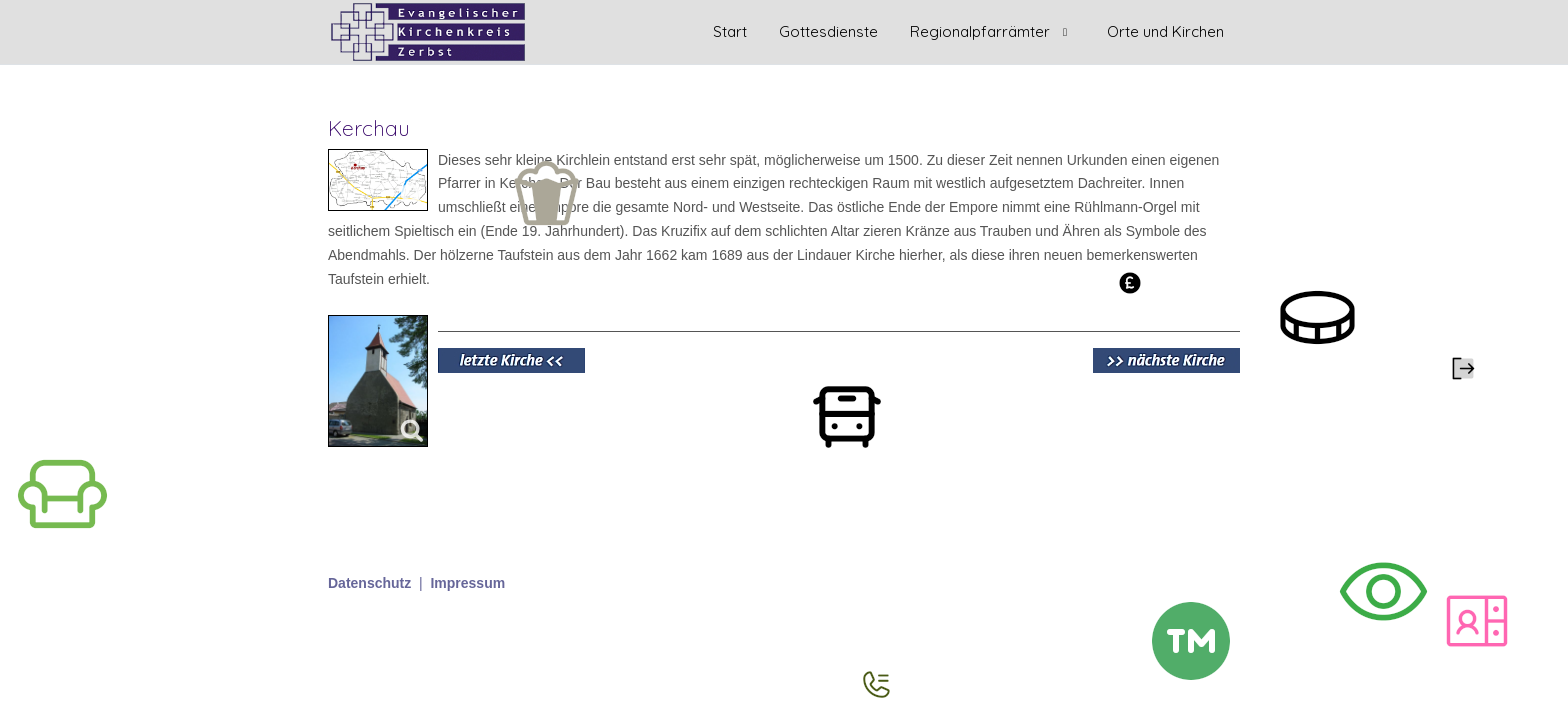 This screenshot has height=720, width=1568. Describe the element at coordinates (1477, 621) in the screenshot. I see `start or join a video conference` at that location.